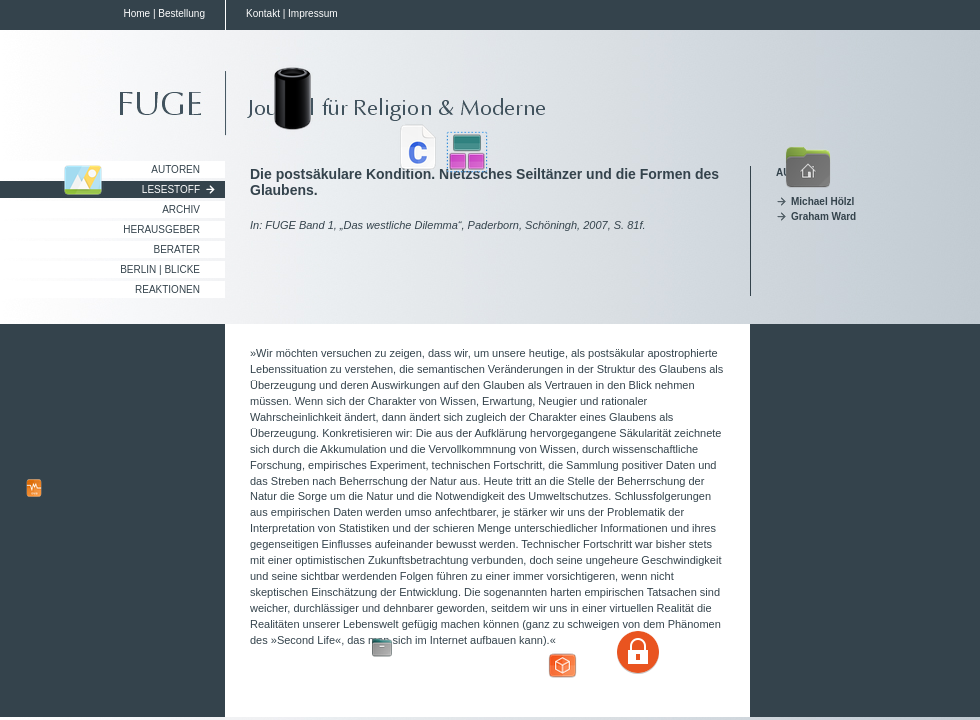  Describe the element at coordinates (562, 664) in the screenshot. I see `a binary STL 3D model file` at that location.